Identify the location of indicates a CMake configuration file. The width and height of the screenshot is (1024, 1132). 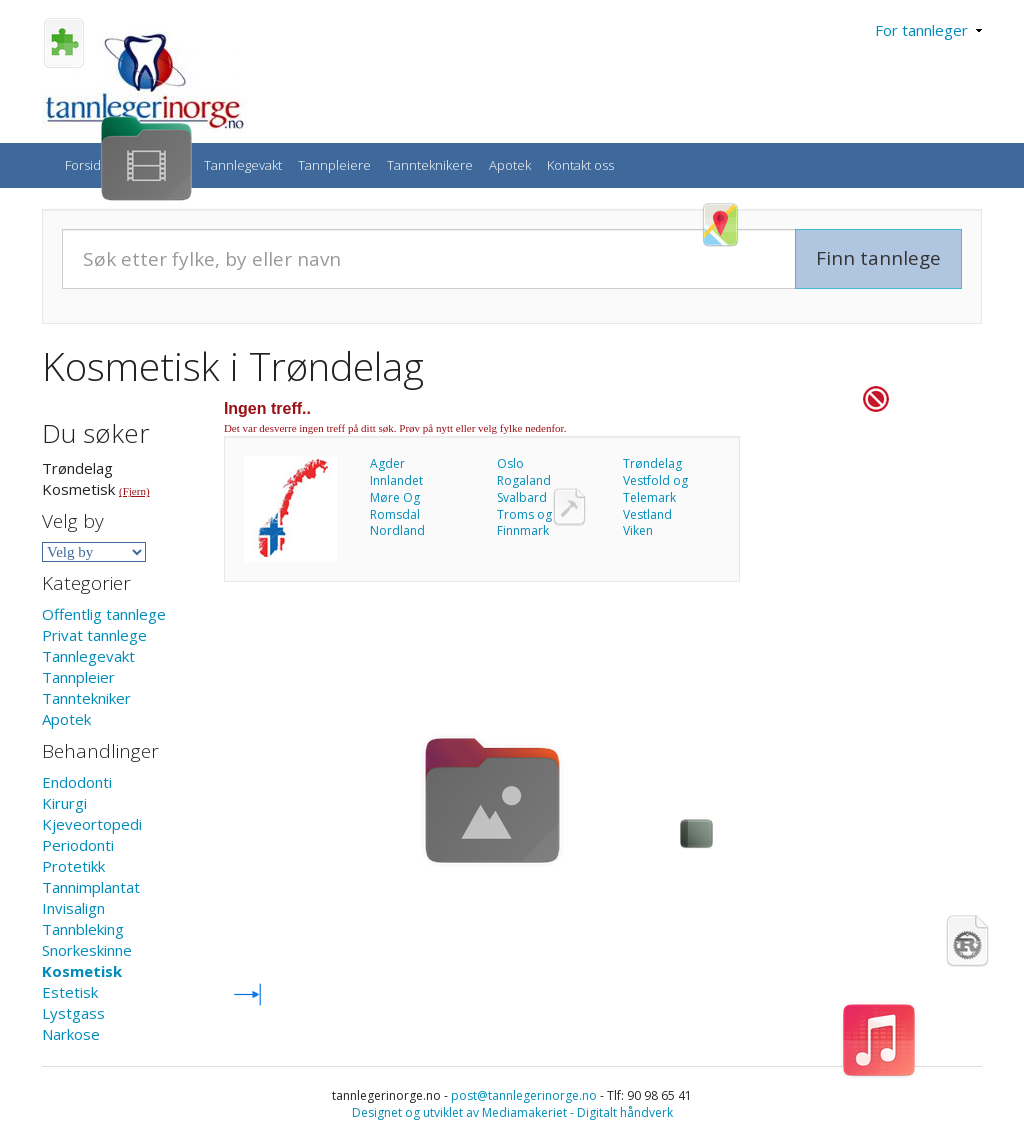
(569, 506).